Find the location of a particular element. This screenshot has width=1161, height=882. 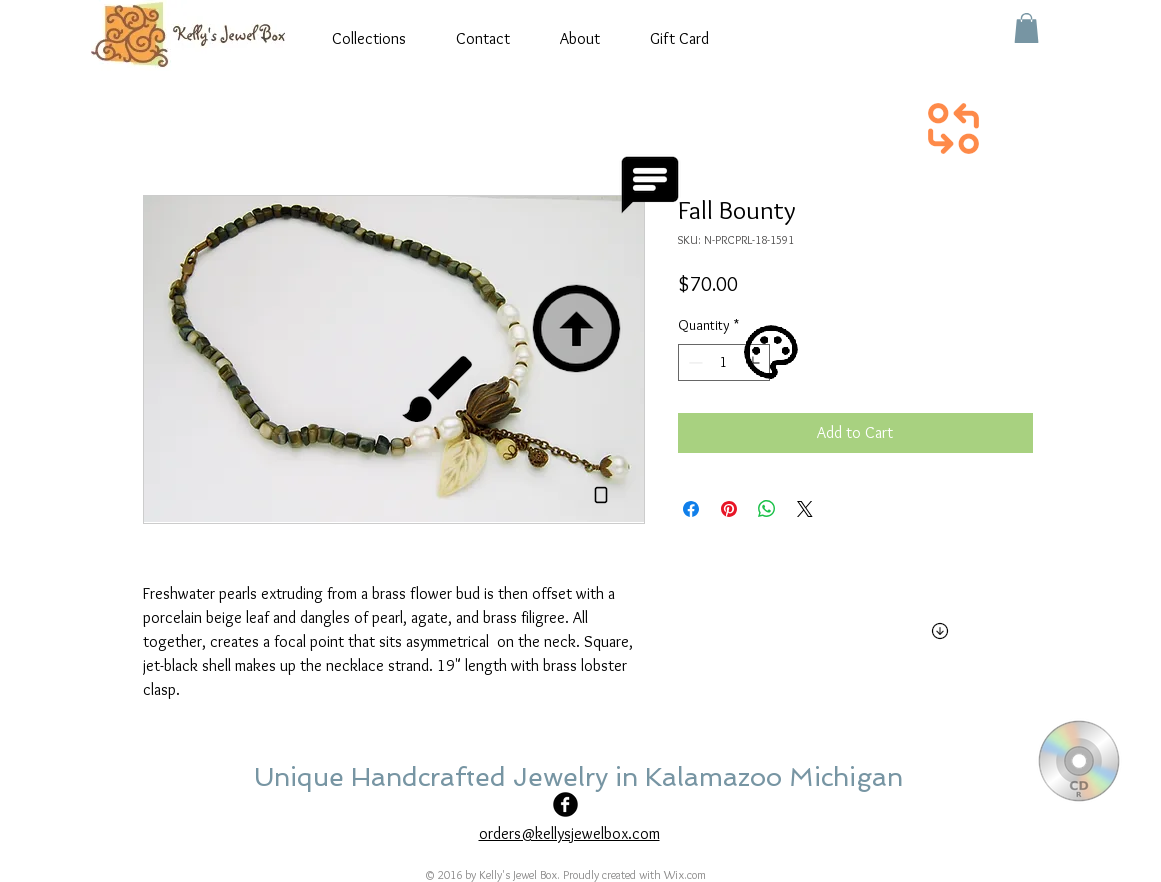

access color or theme customization options is located at coordinates (771, 352).